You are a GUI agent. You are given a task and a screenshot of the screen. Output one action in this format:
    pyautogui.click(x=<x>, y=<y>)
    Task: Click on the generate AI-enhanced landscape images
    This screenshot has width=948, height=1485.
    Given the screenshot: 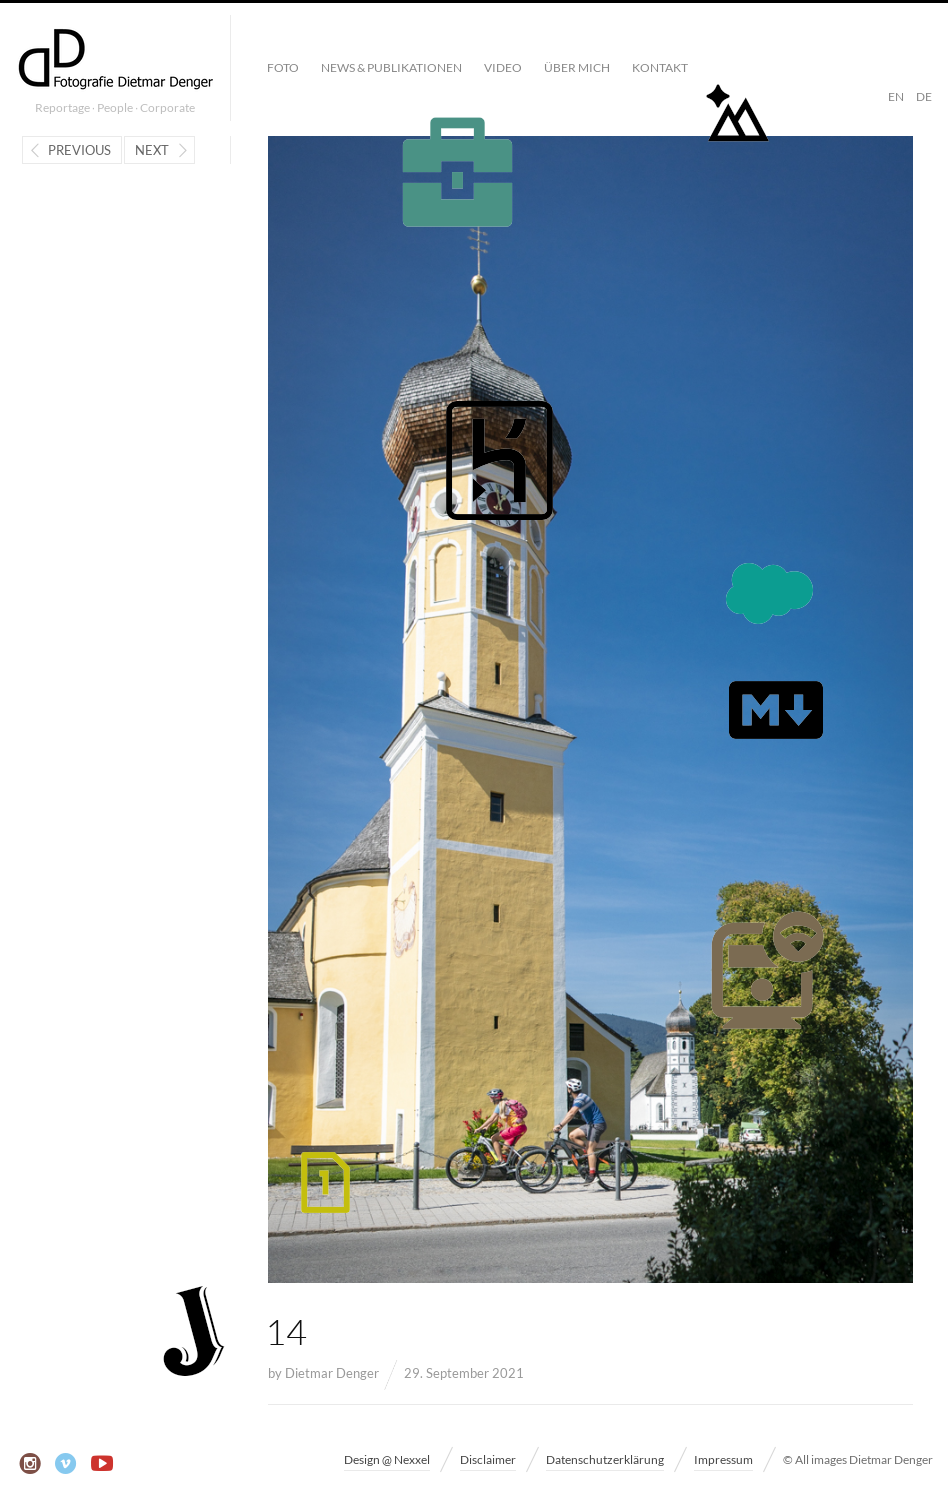 What is the action you would take?
    pyautogui.click(x=737, y=115)
    